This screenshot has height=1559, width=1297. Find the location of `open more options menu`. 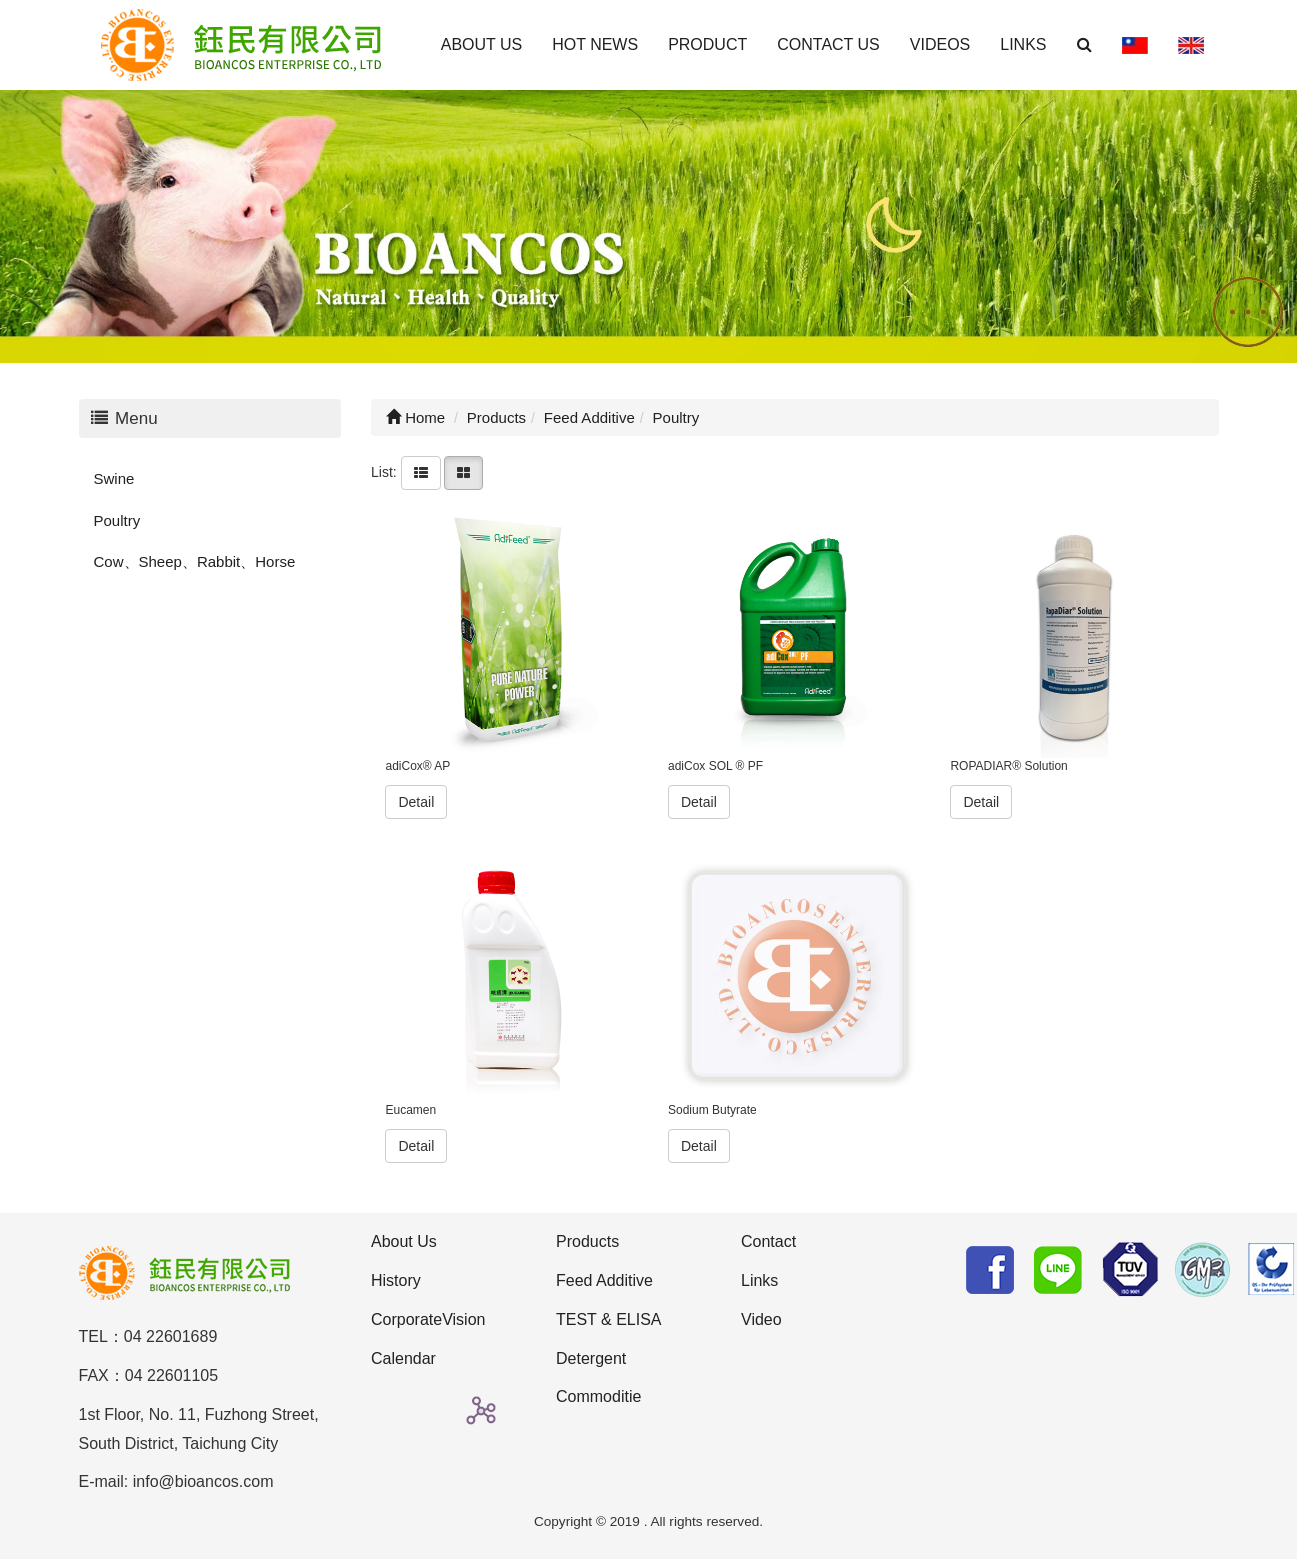

open more options menu is located at coordinates (1248, 312).